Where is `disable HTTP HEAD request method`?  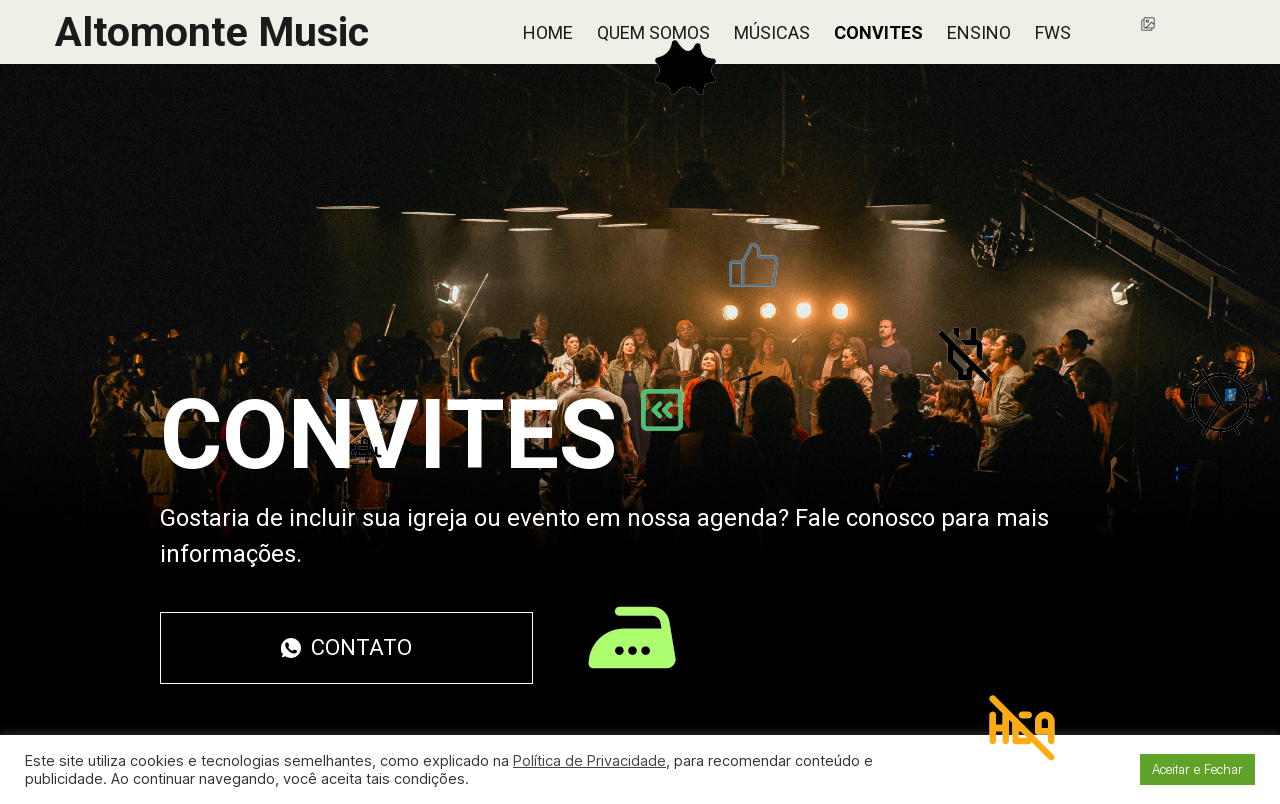
disable HTTP HEAD request method is located at coordinates (1022, 728).